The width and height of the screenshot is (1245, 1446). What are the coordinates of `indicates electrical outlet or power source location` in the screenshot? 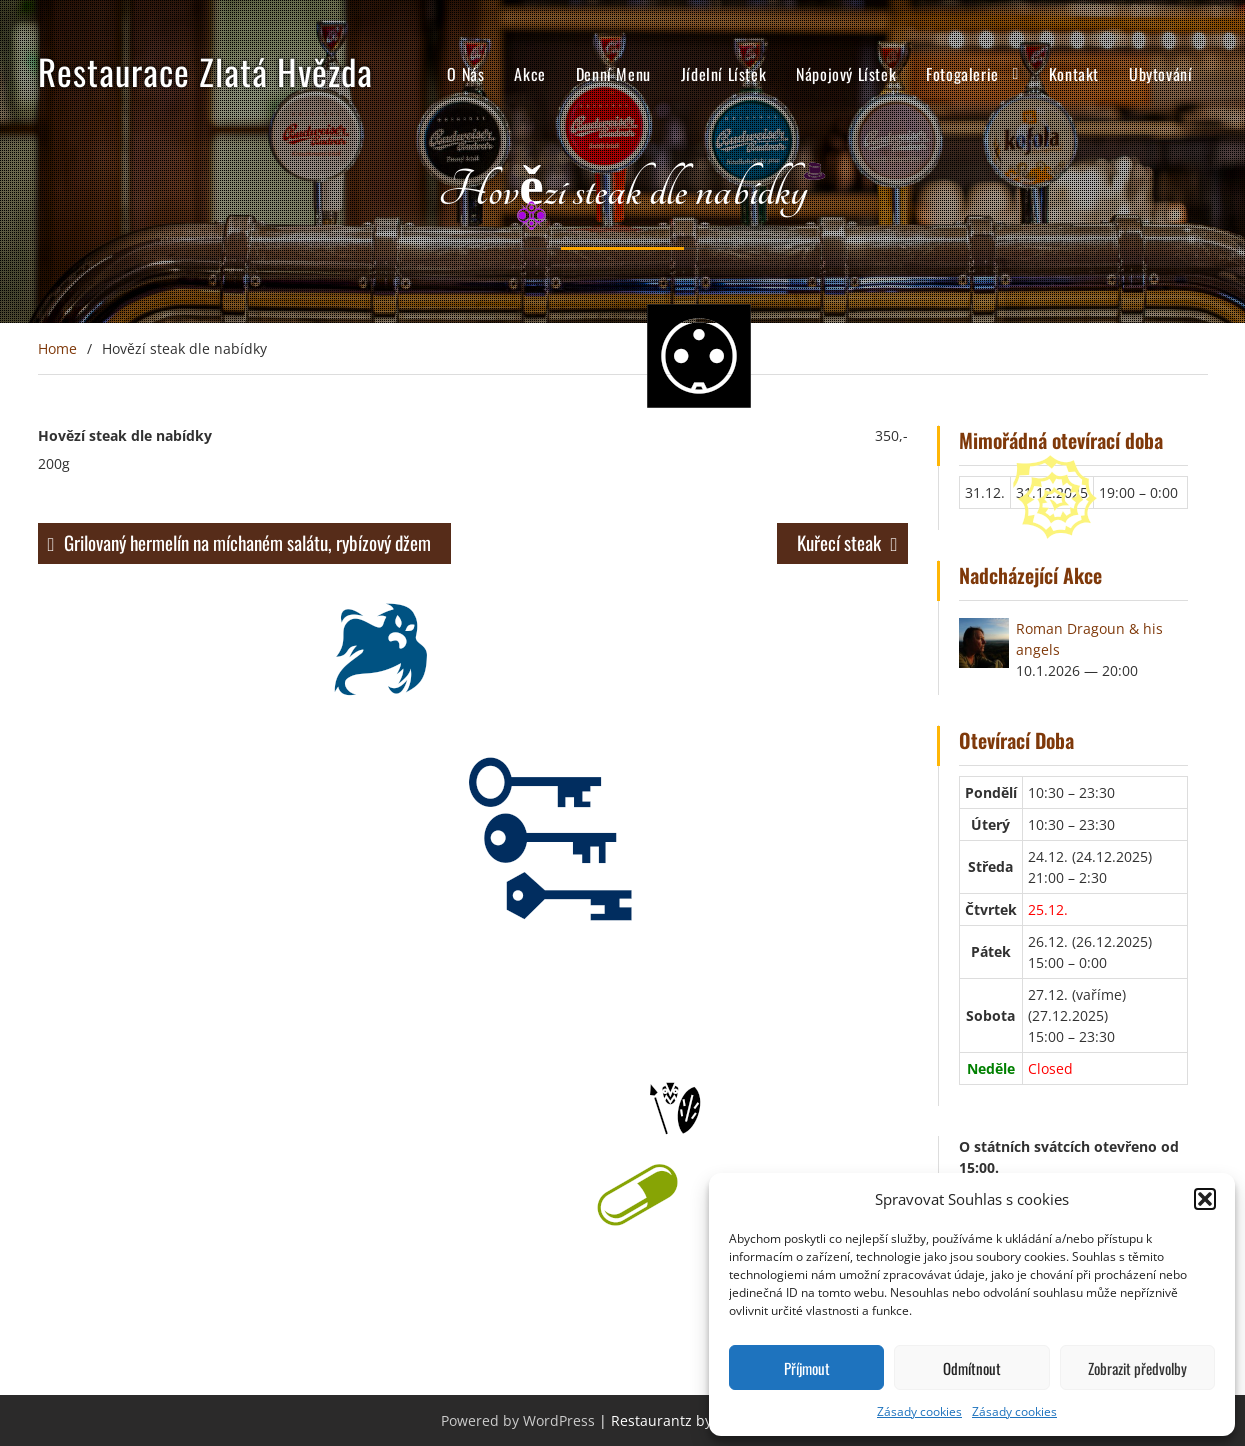 It's located at (699, 356).